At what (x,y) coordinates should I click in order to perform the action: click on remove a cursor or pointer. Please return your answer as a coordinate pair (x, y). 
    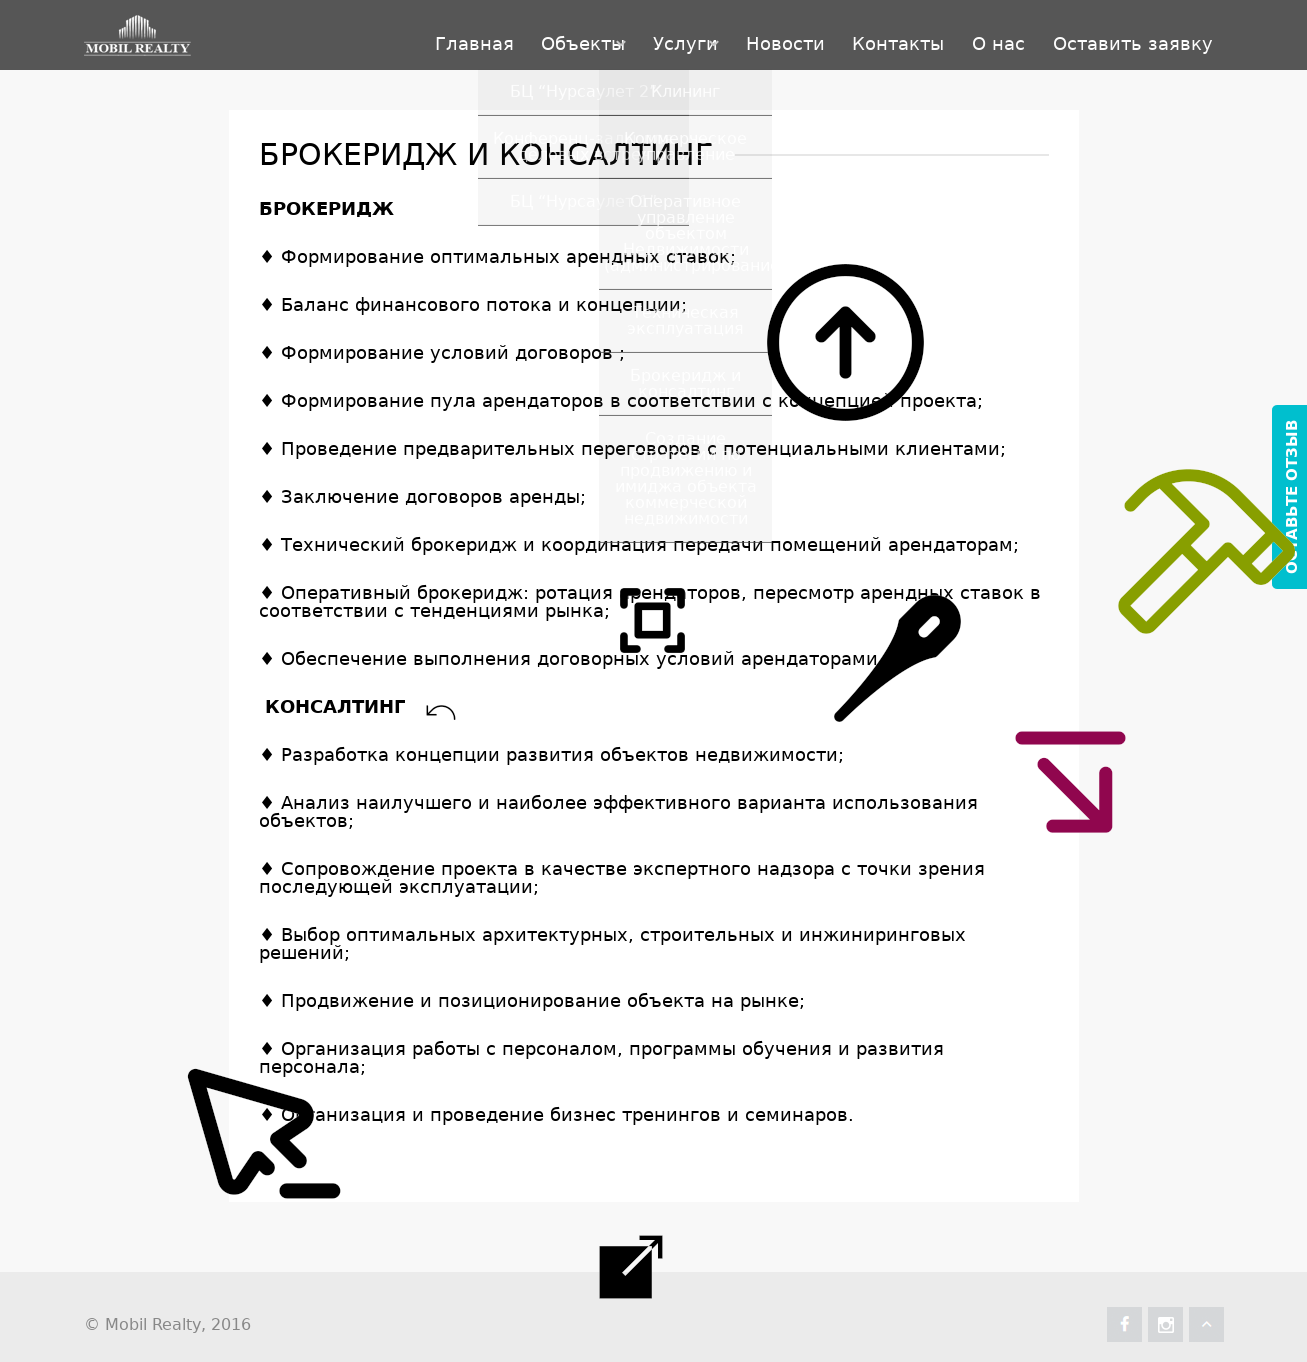
    Looking at the image, I should click on (256, 1137).